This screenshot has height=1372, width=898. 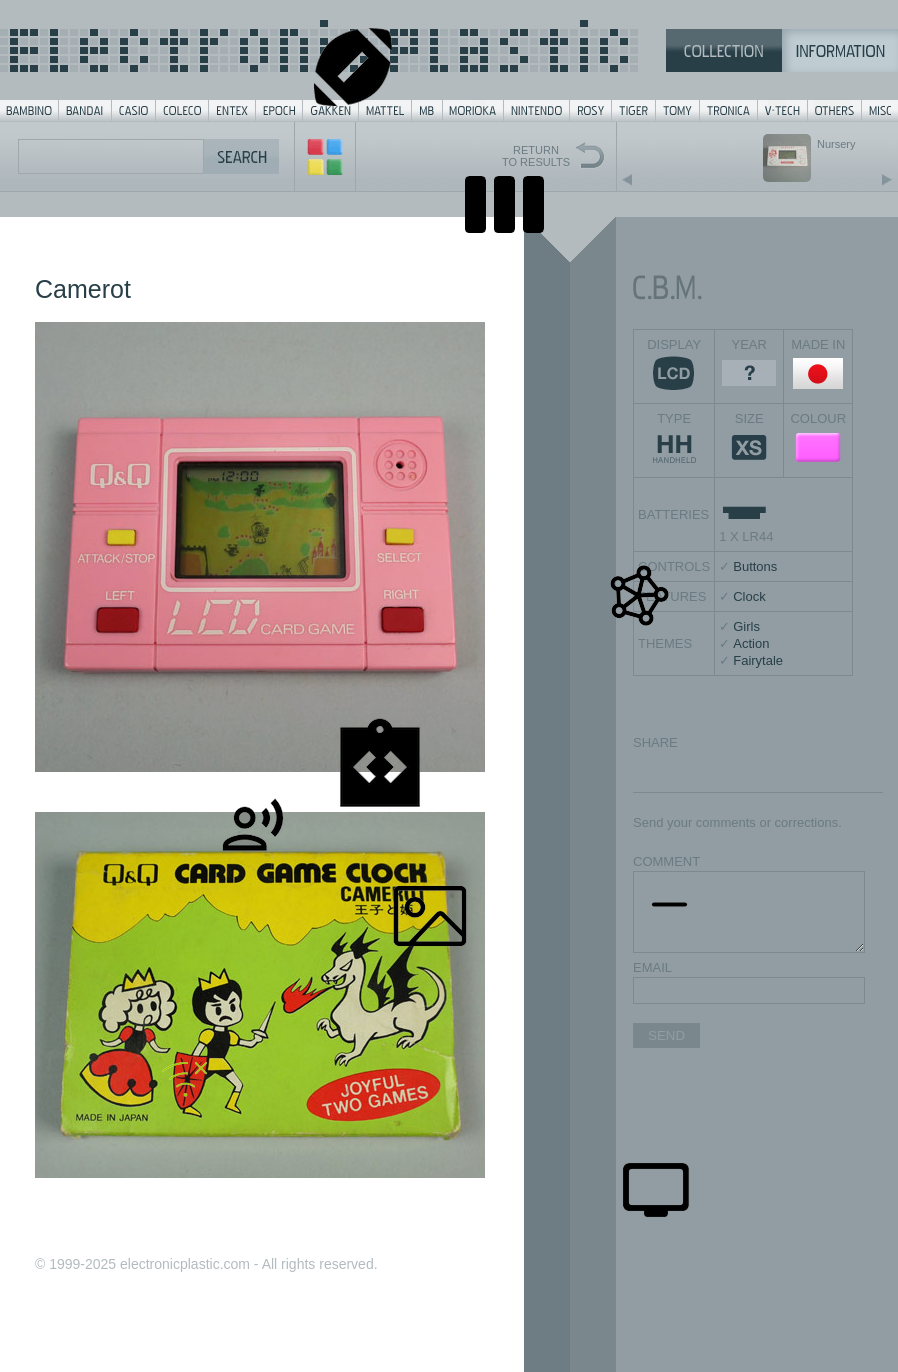 What do you see at coordinates (430, 916) in the screenshot?
I see `view media file` at bounding box center [430, 916].